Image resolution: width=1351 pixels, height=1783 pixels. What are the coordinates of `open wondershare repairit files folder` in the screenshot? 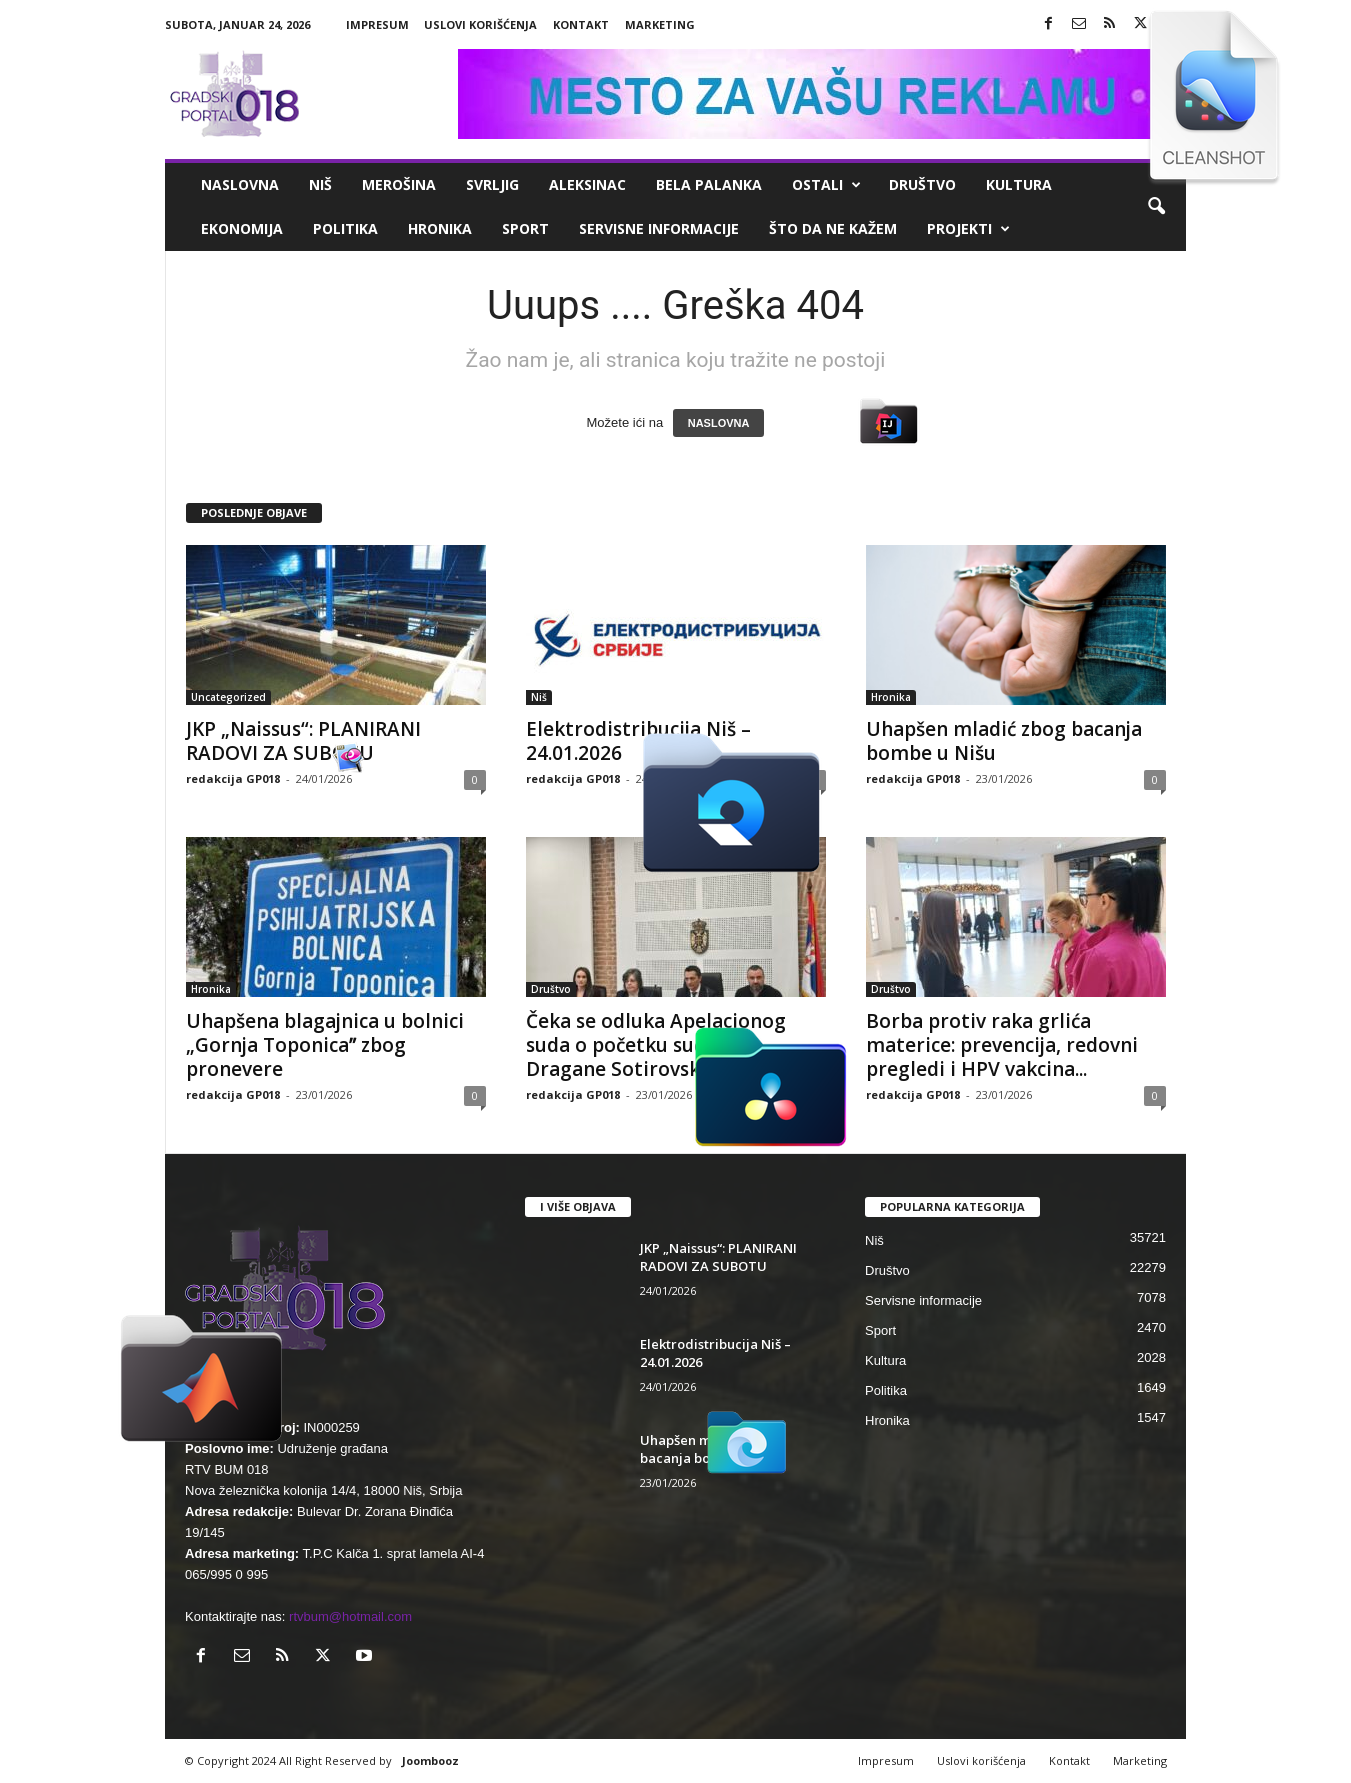 It's located at (730, 807).